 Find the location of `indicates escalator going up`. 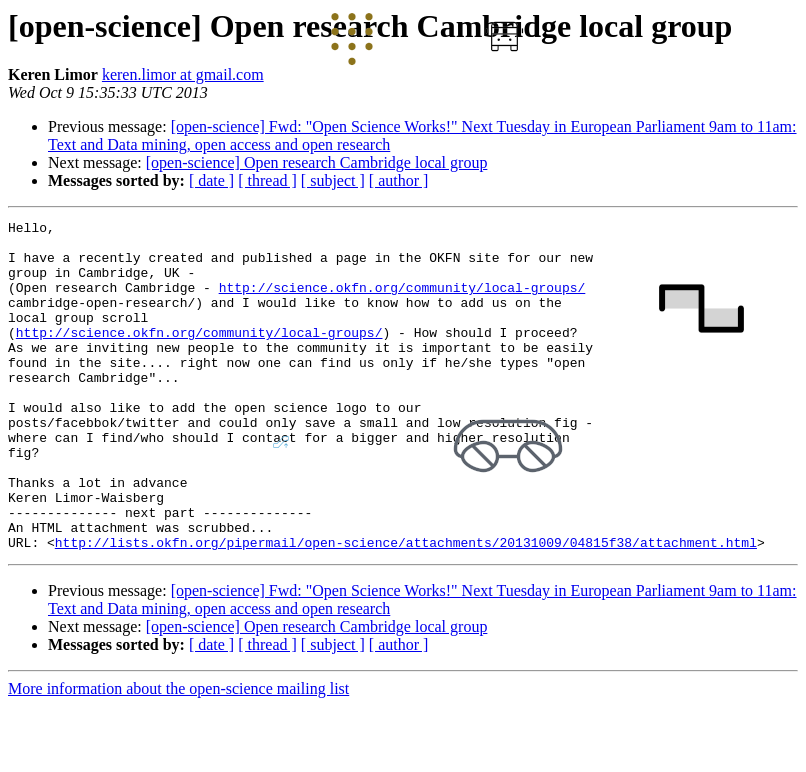

indicates escalator going up is located at coordinates (281, 442).